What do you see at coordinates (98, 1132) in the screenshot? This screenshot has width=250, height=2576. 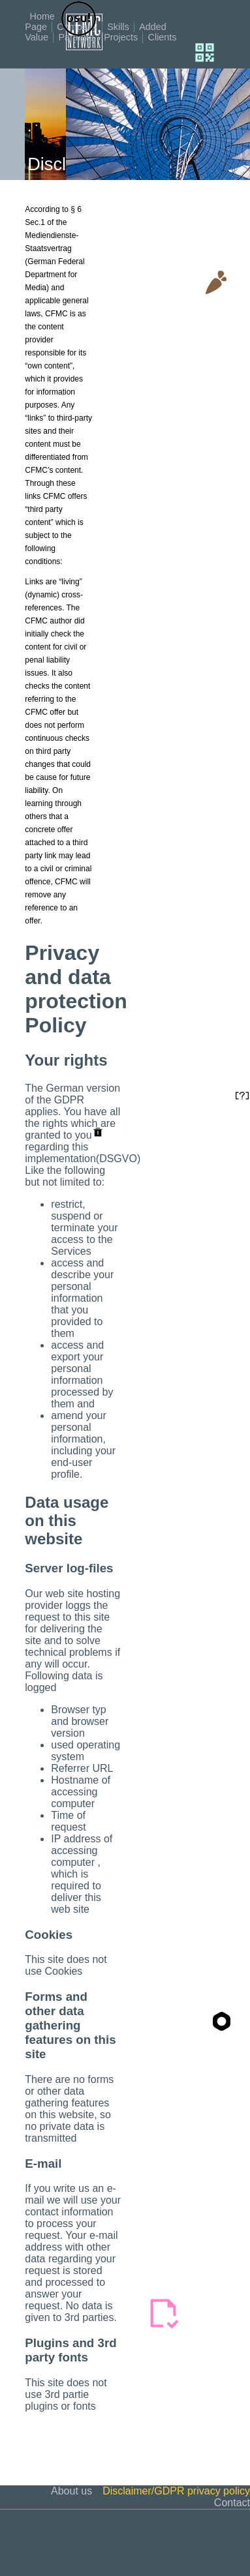 I see `delete selected item` at bounding box center [98, 1132].